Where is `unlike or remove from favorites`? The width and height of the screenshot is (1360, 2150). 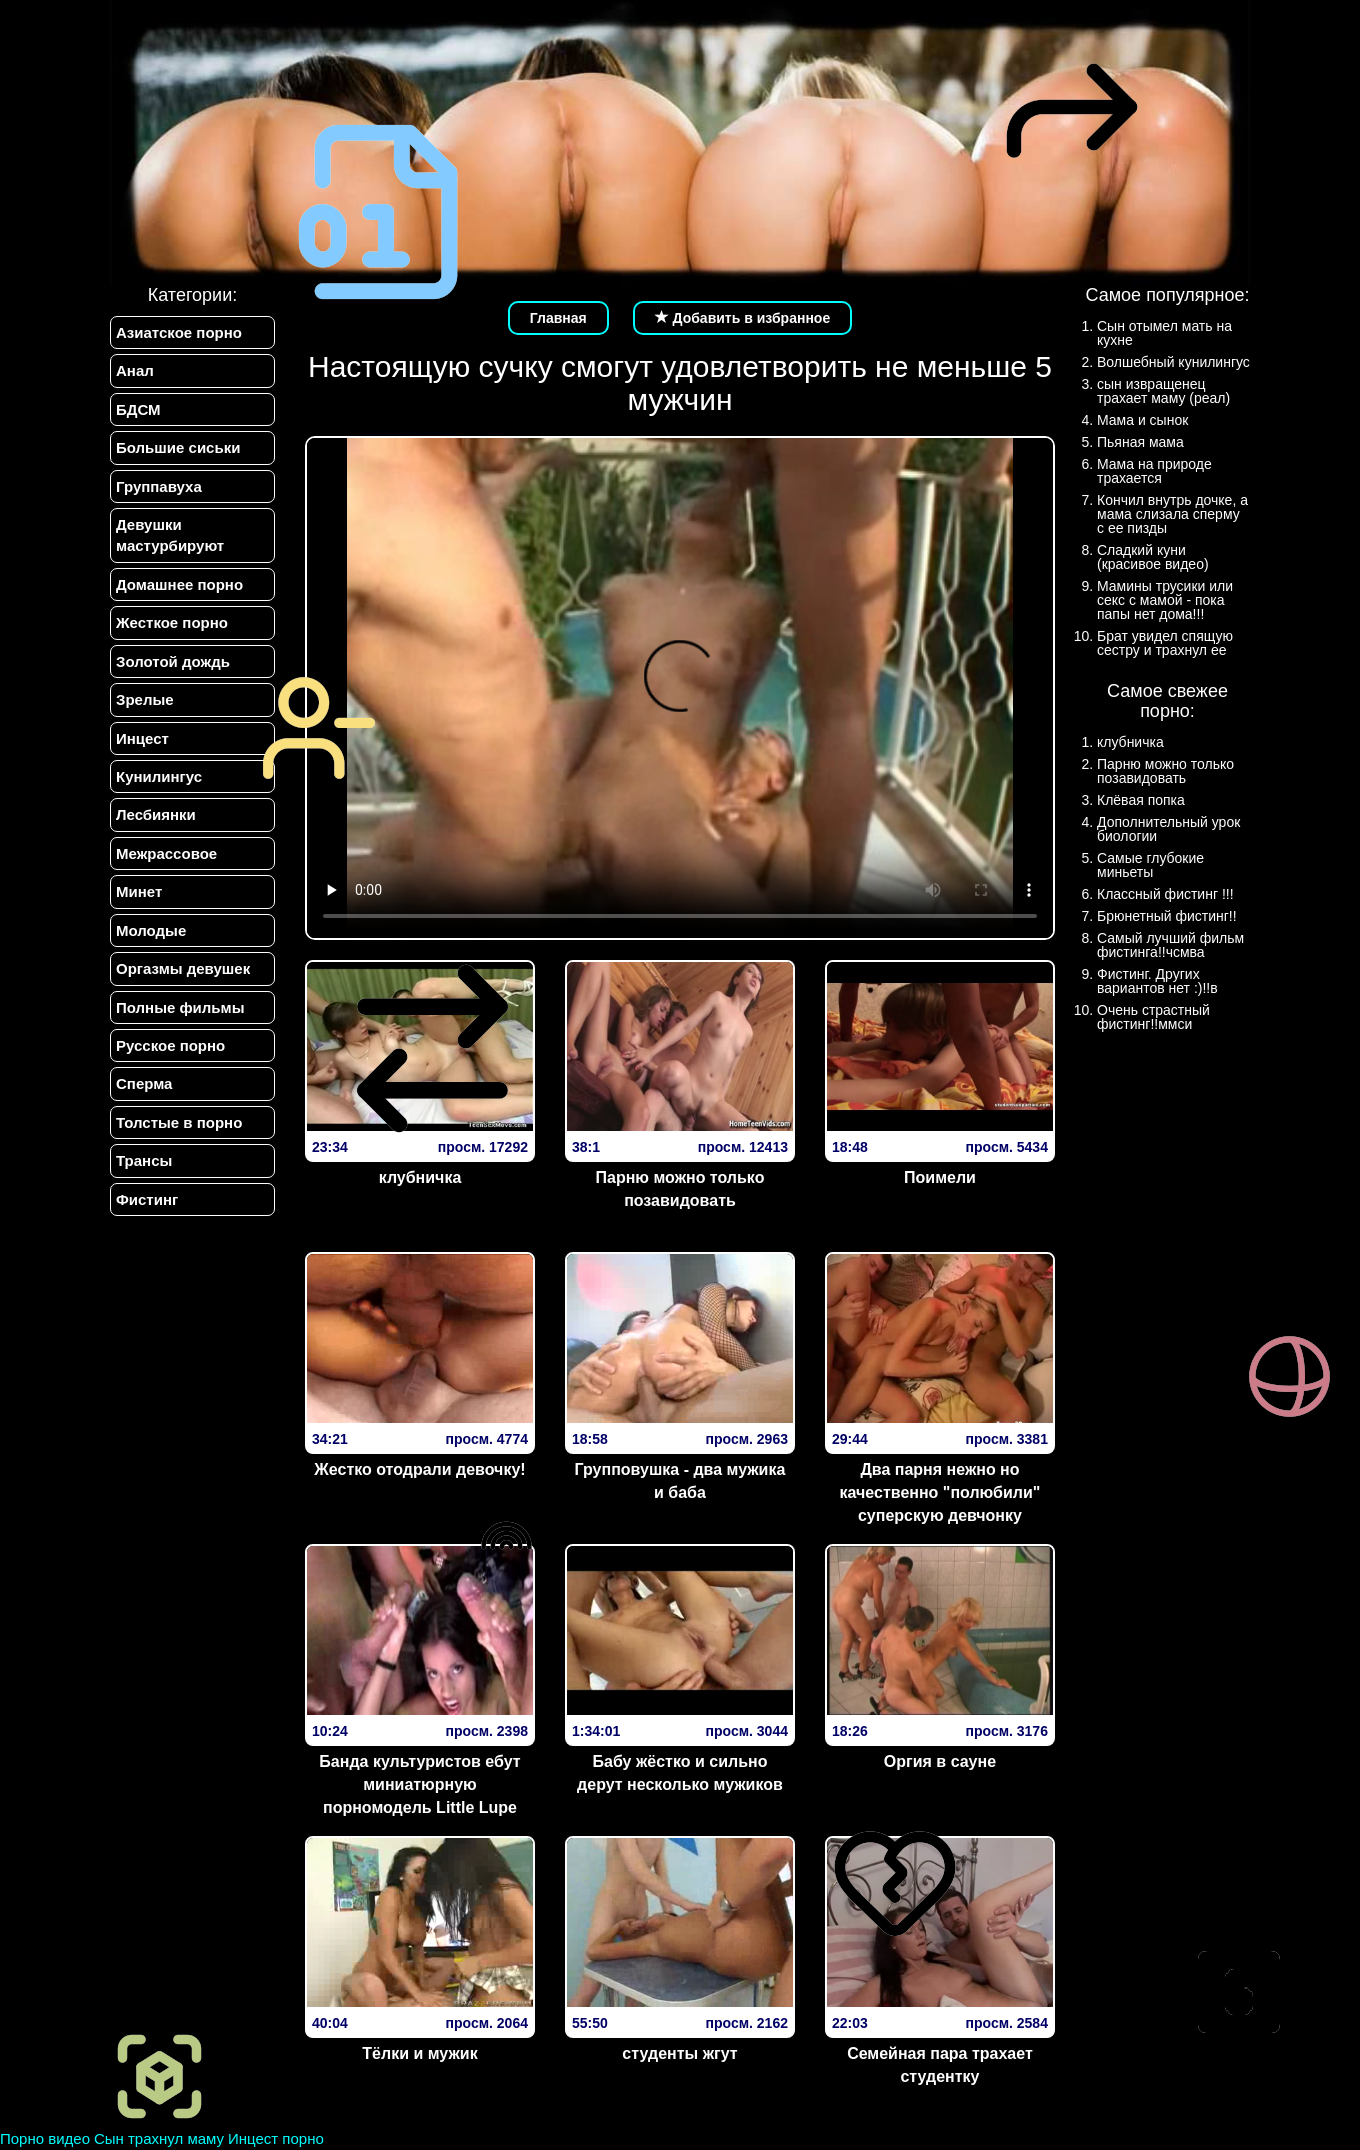
unlike or remove from favorites is located at coordinates (895, 1881).